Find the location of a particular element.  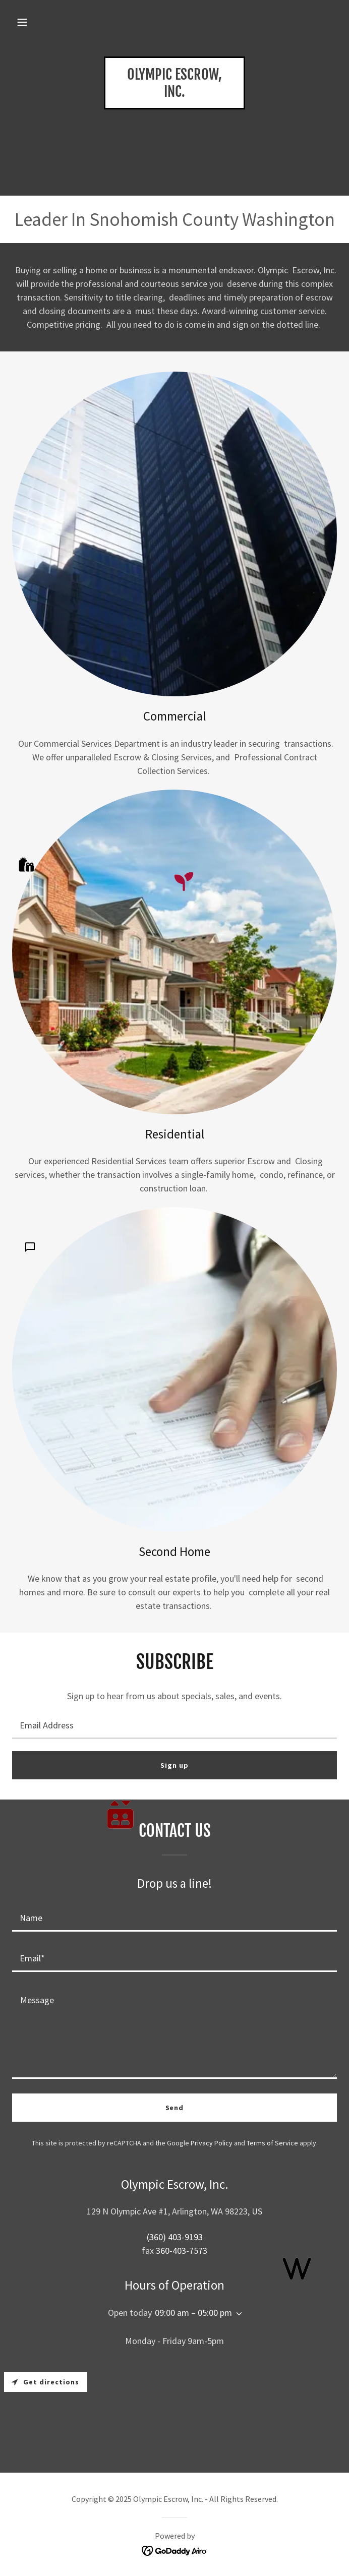

indicates elevator access nearby is located at coordinates (120, 1815).